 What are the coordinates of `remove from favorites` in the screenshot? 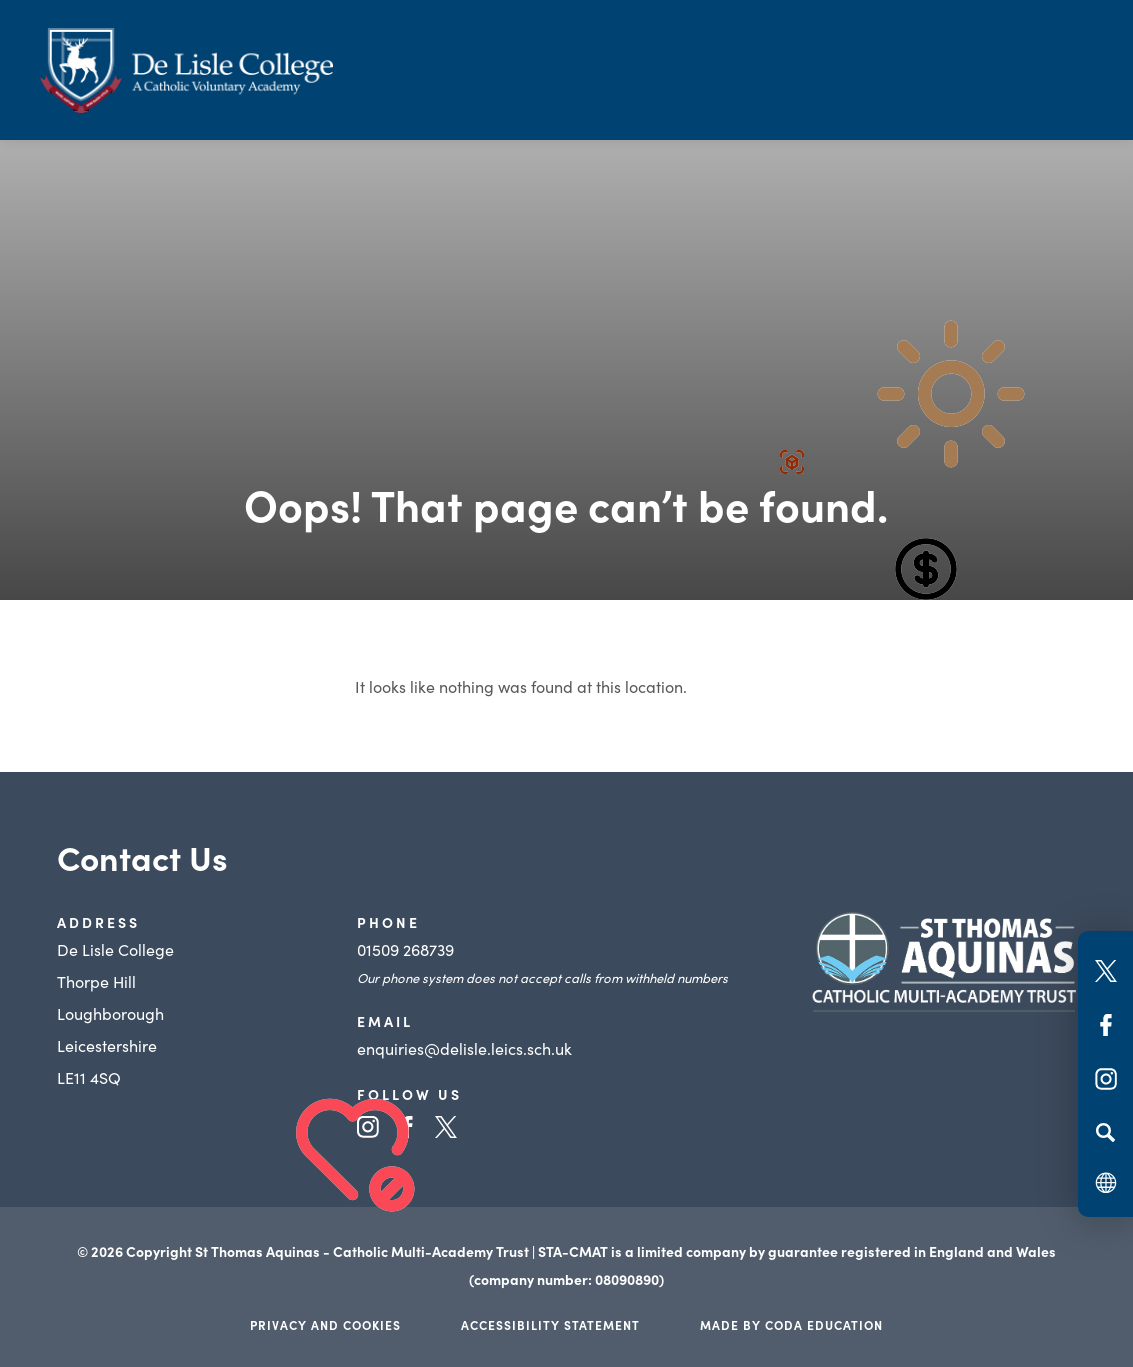 It's located at (352, 1149).